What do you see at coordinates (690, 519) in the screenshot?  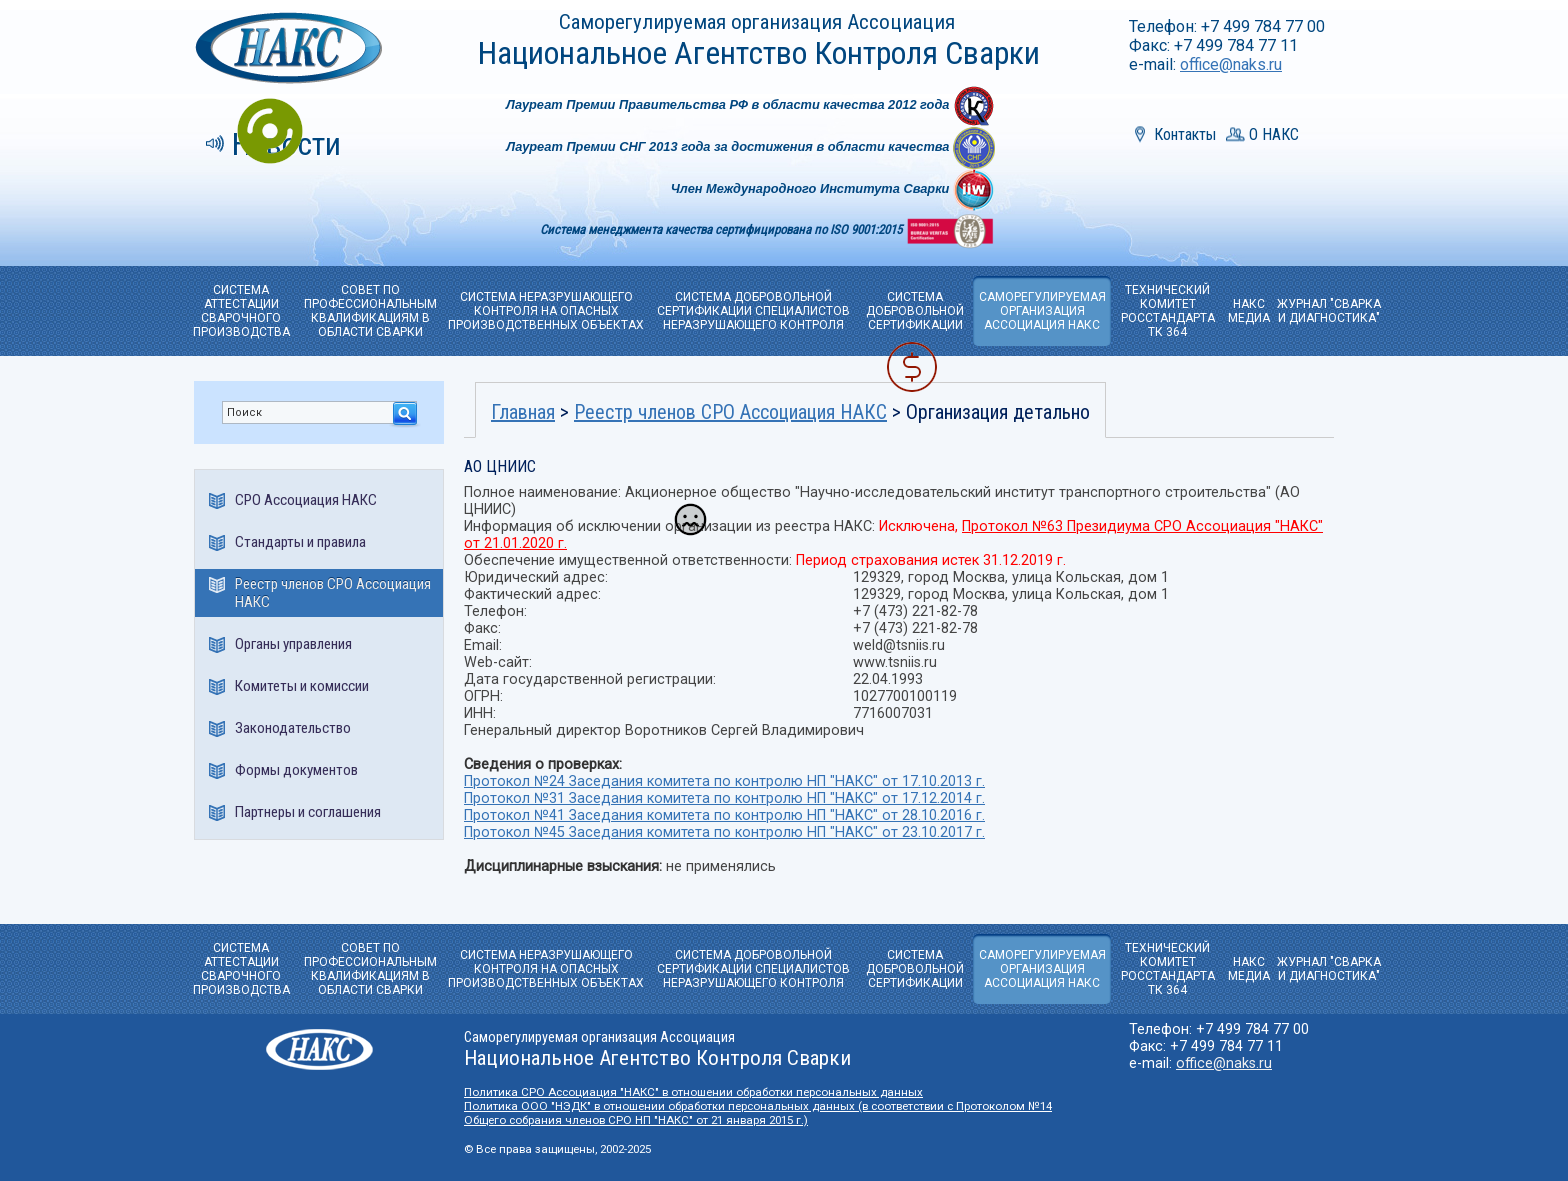 I see `indicates nervous or anxious status` at bounding box center [690, 519].